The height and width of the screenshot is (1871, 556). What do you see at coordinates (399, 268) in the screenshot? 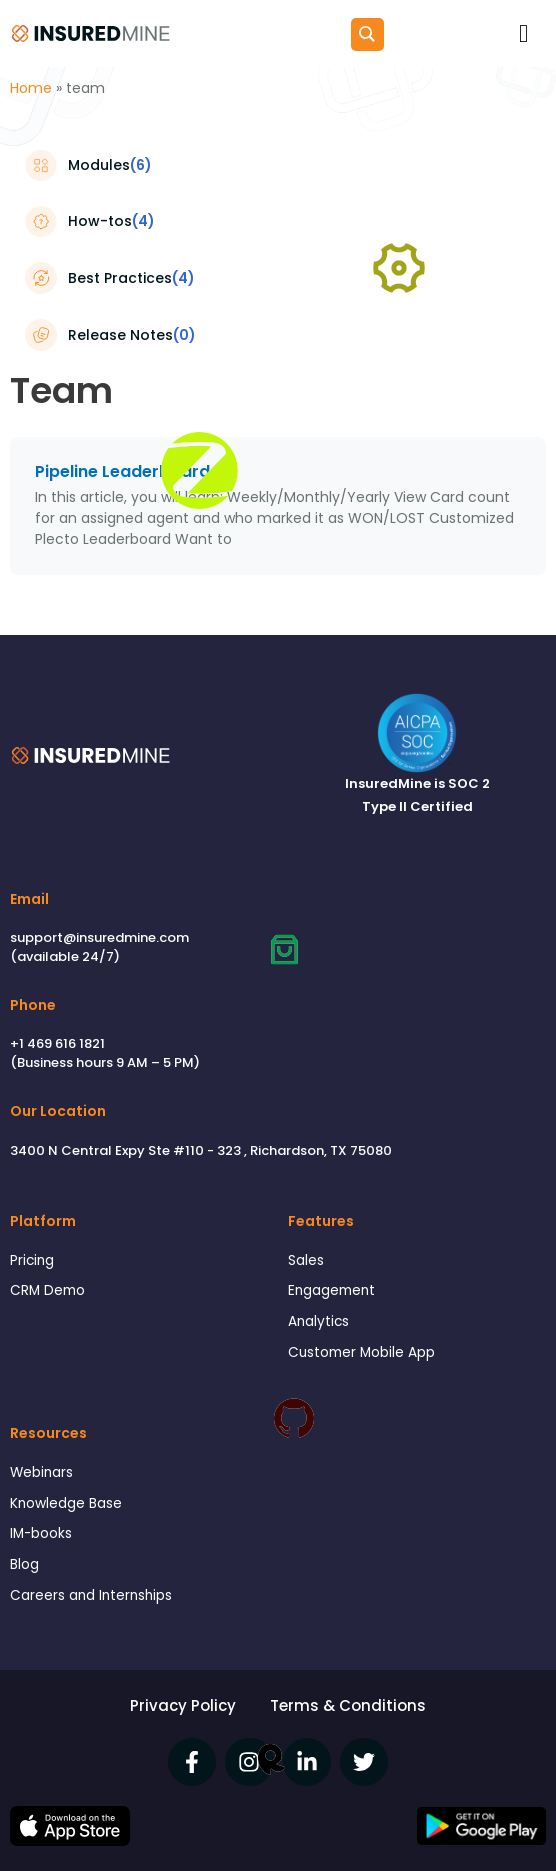
I see `access settings or preferences` at bounding box center [399, 268].